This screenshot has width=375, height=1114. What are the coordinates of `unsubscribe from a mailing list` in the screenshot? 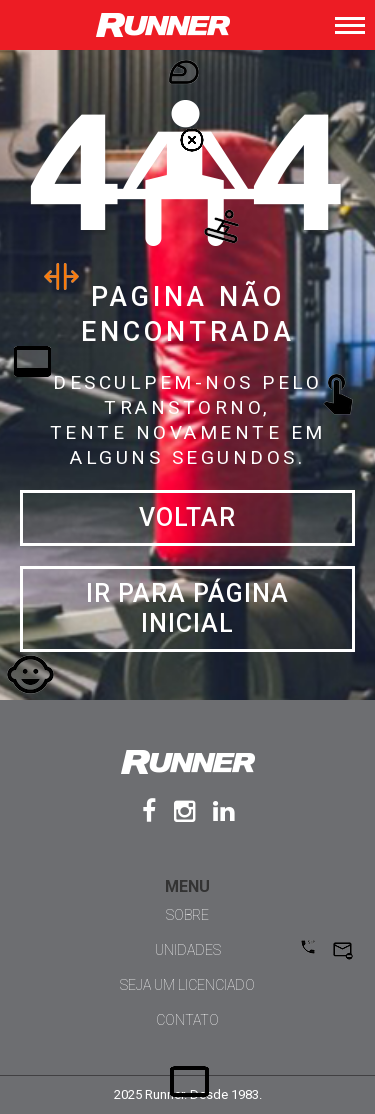 It's located at (342, 951).